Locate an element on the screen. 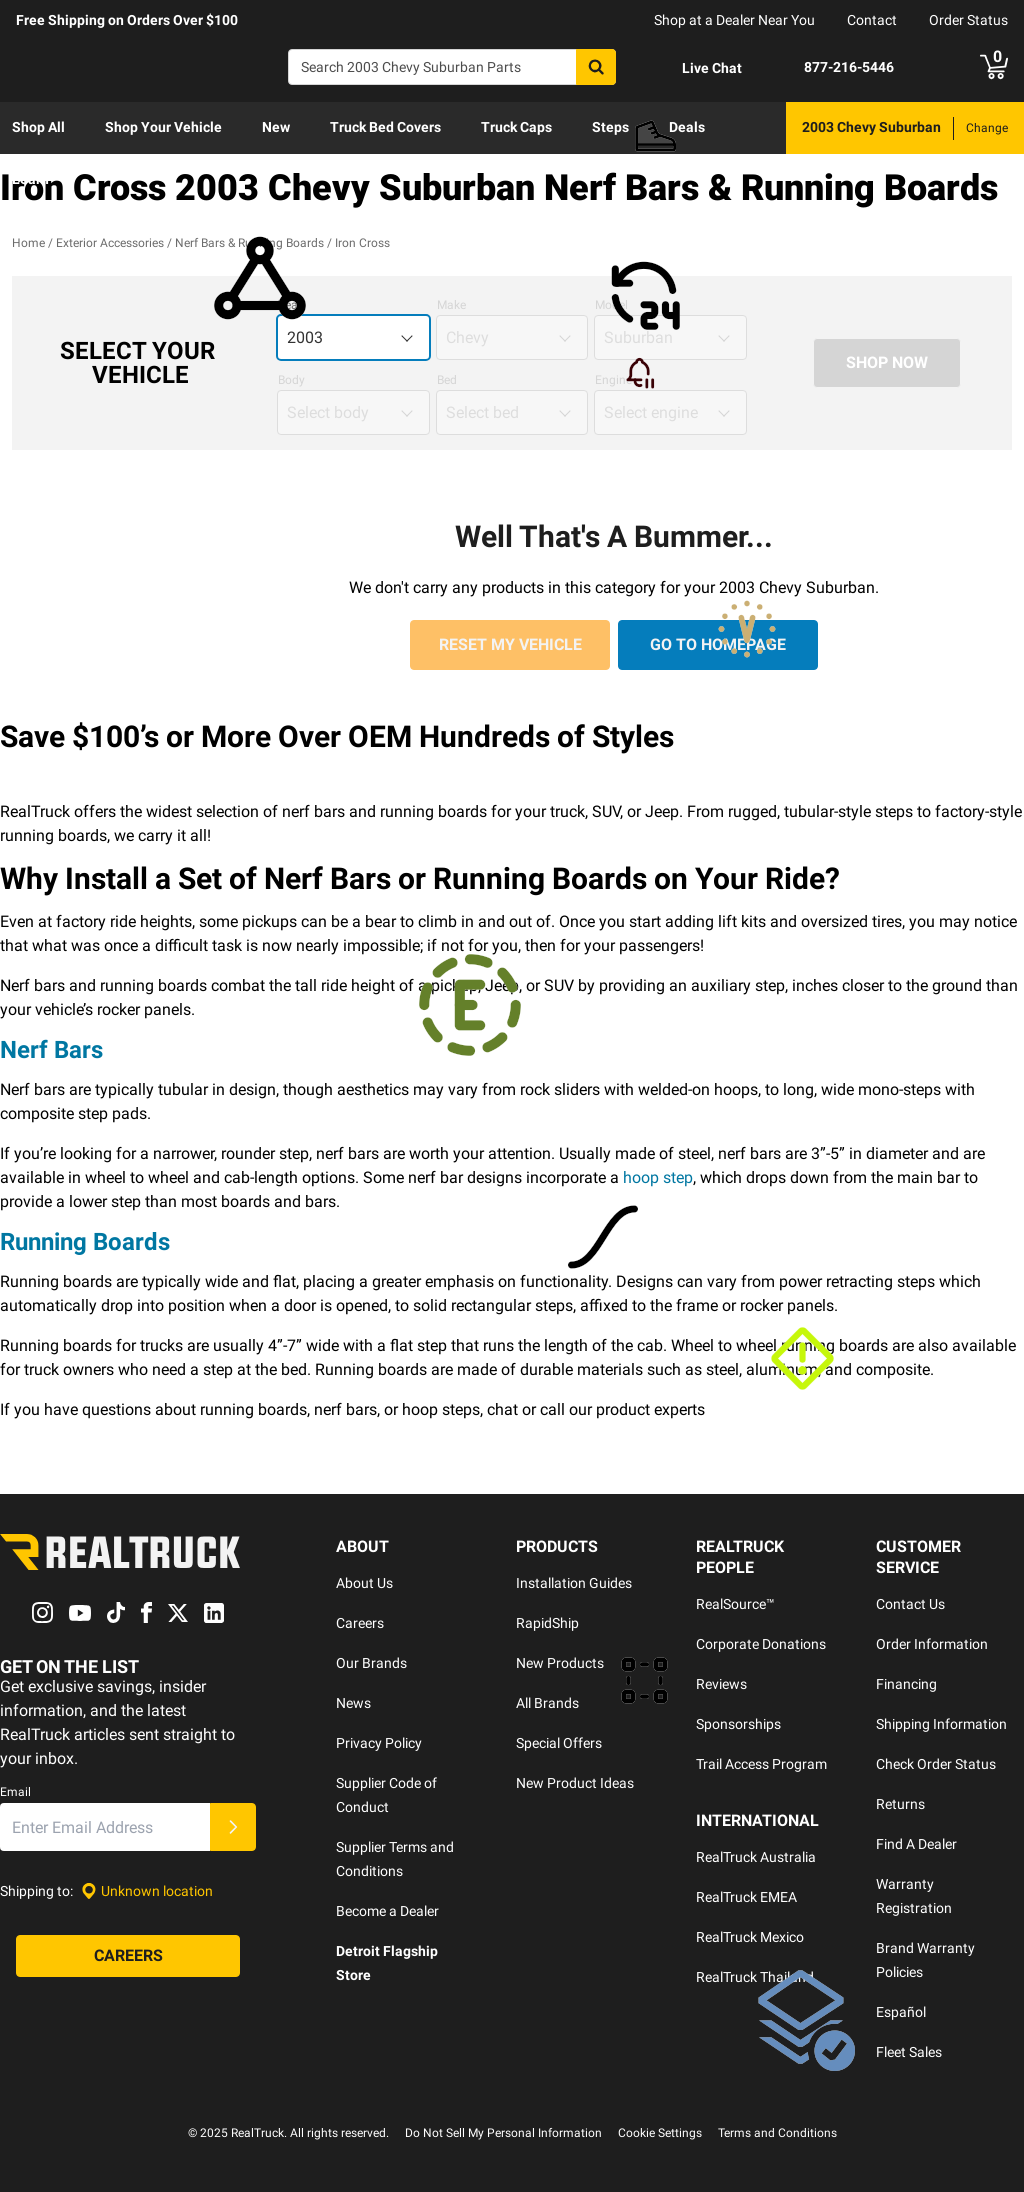 The width and height of the screenshot is (1024, 2192). pause notifications is located at coordinates (639, 372).